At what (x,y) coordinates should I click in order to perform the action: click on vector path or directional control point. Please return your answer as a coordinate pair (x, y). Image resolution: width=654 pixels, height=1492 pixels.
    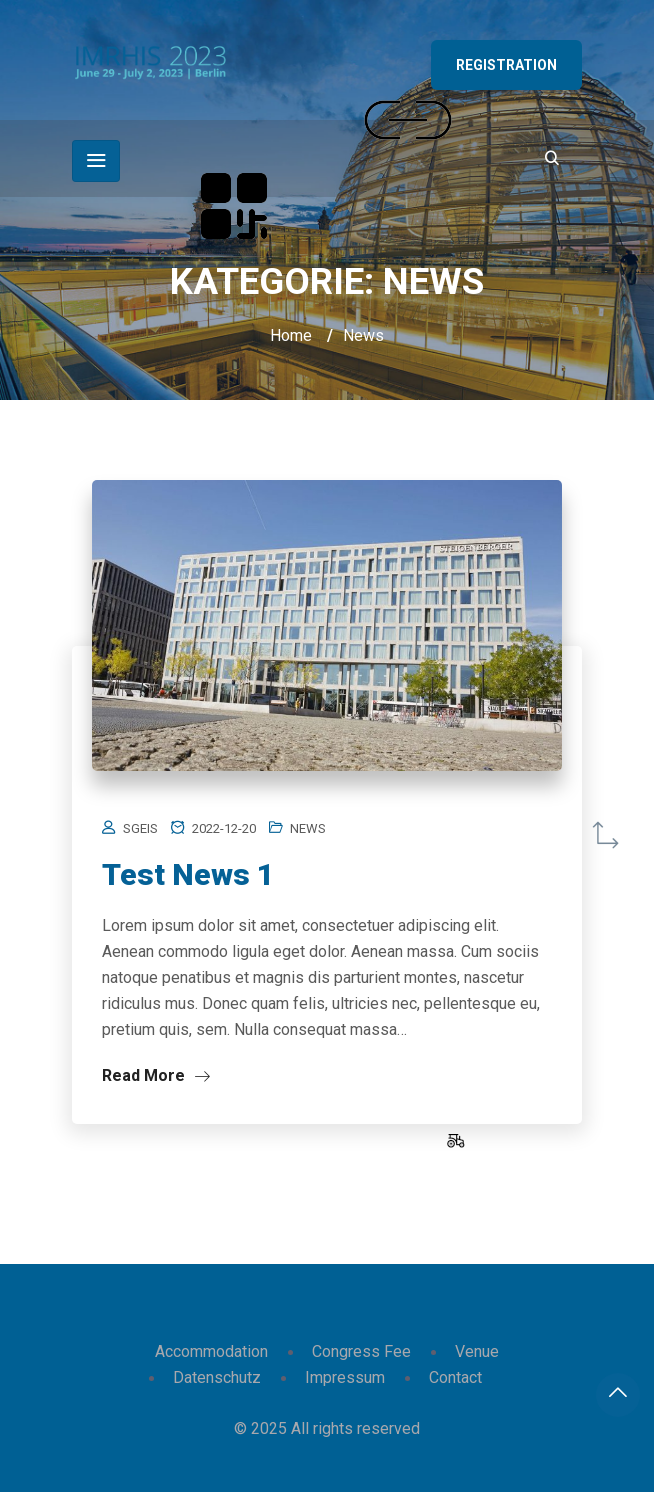
    Looking at the image, I should click on (604, 834).